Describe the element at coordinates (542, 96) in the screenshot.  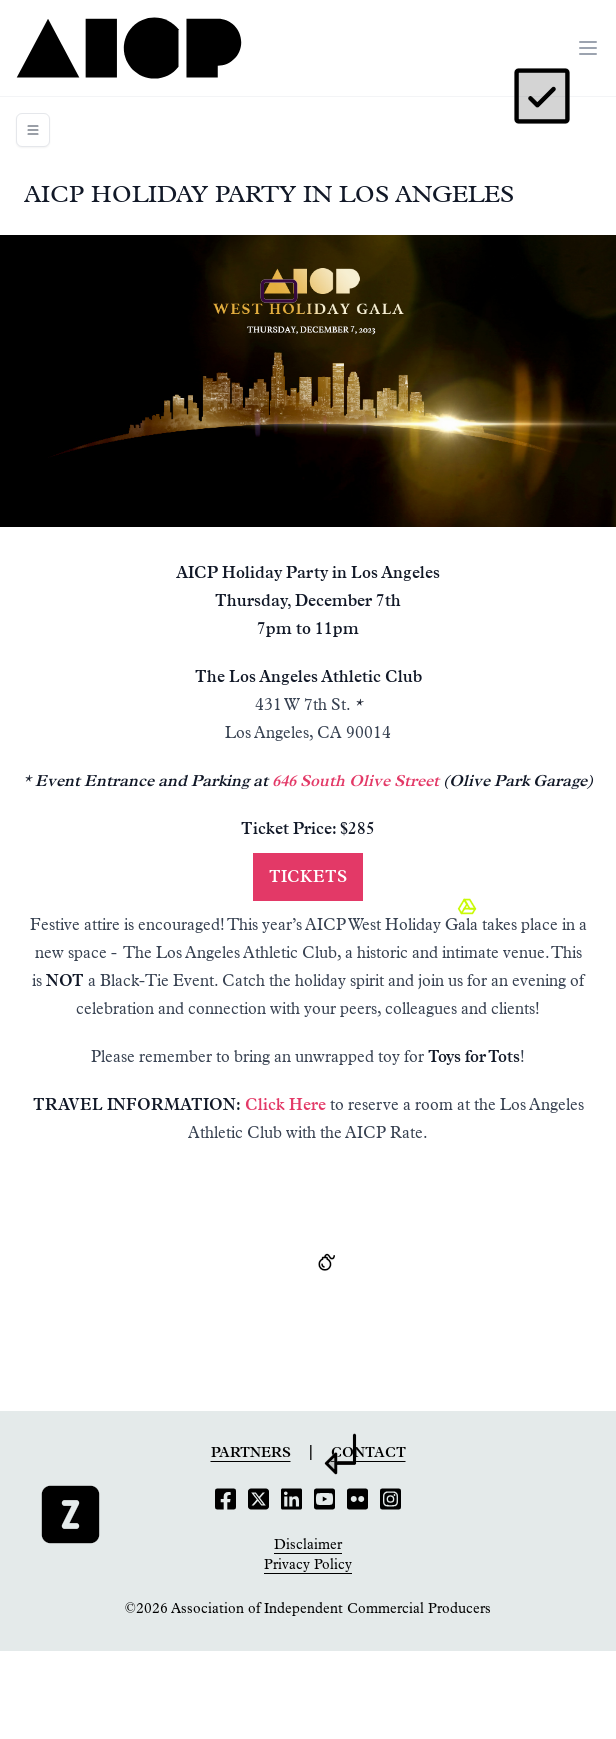
I see `mark task as complete` at that location.